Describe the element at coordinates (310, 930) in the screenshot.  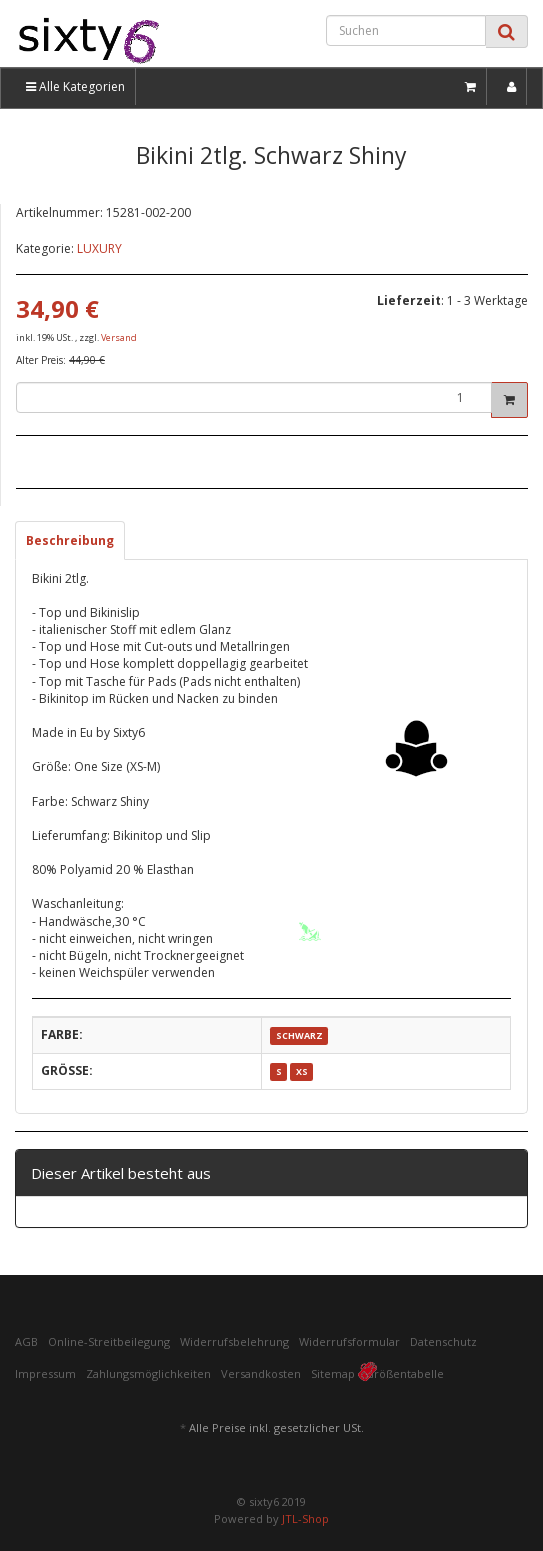
I see `indicates a failed or crashed process` at that location.